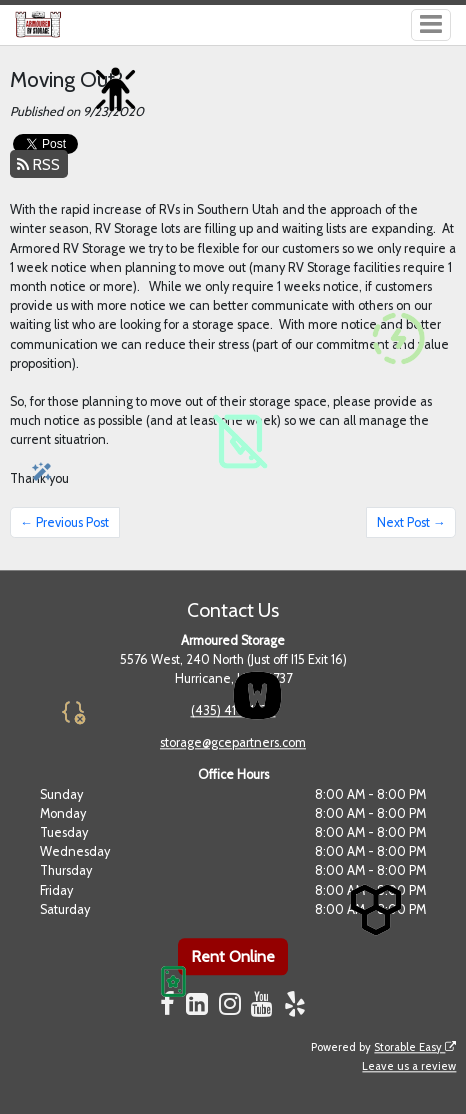  Describe the element at coordinates (73, 712) in the screenshot. I see `indicates a syntax error with mismatched brackets` at that location.